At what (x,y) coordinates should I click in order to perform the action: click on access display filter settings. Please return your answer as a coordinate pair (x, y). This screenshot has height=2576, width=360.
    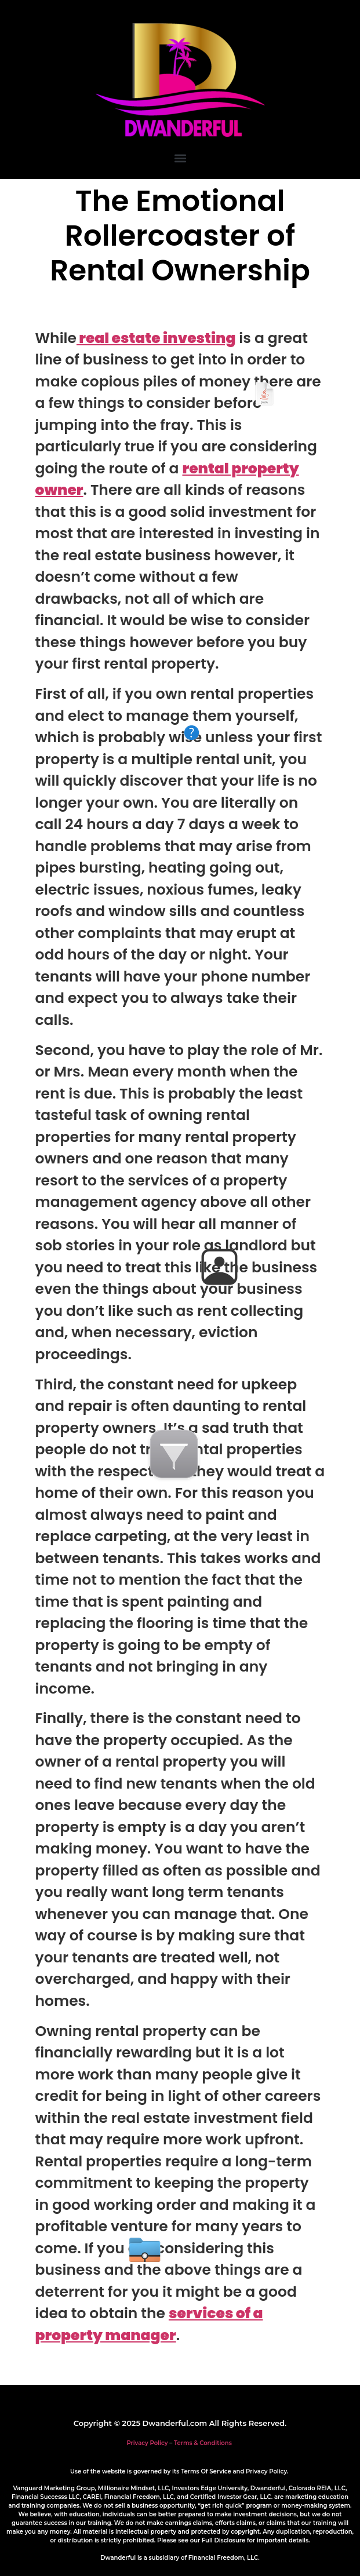
    Looking at the image, I should click on (174, 1455).